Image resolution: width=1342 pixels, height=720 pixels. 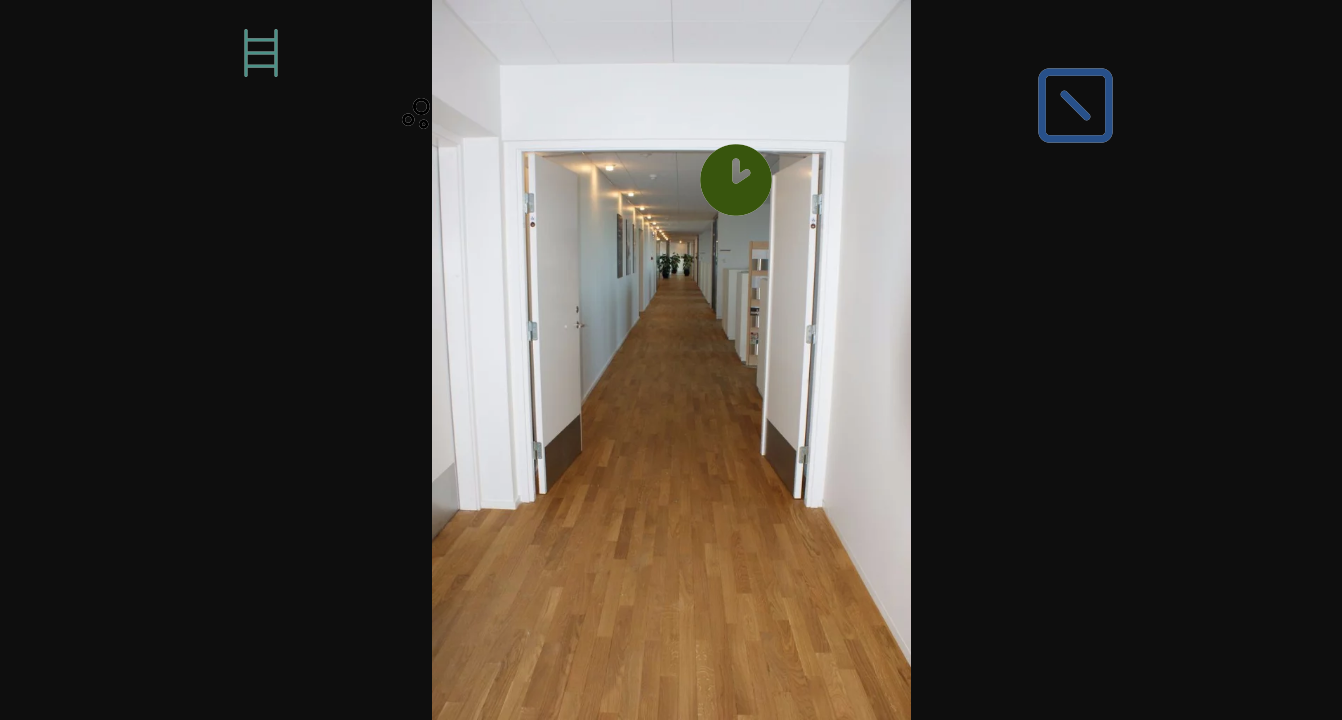 What do you see at coordinates (1075, 105) in the screenshot?
I see `indicates a blocked or forbidden action` at bounding box center [1075, 105].